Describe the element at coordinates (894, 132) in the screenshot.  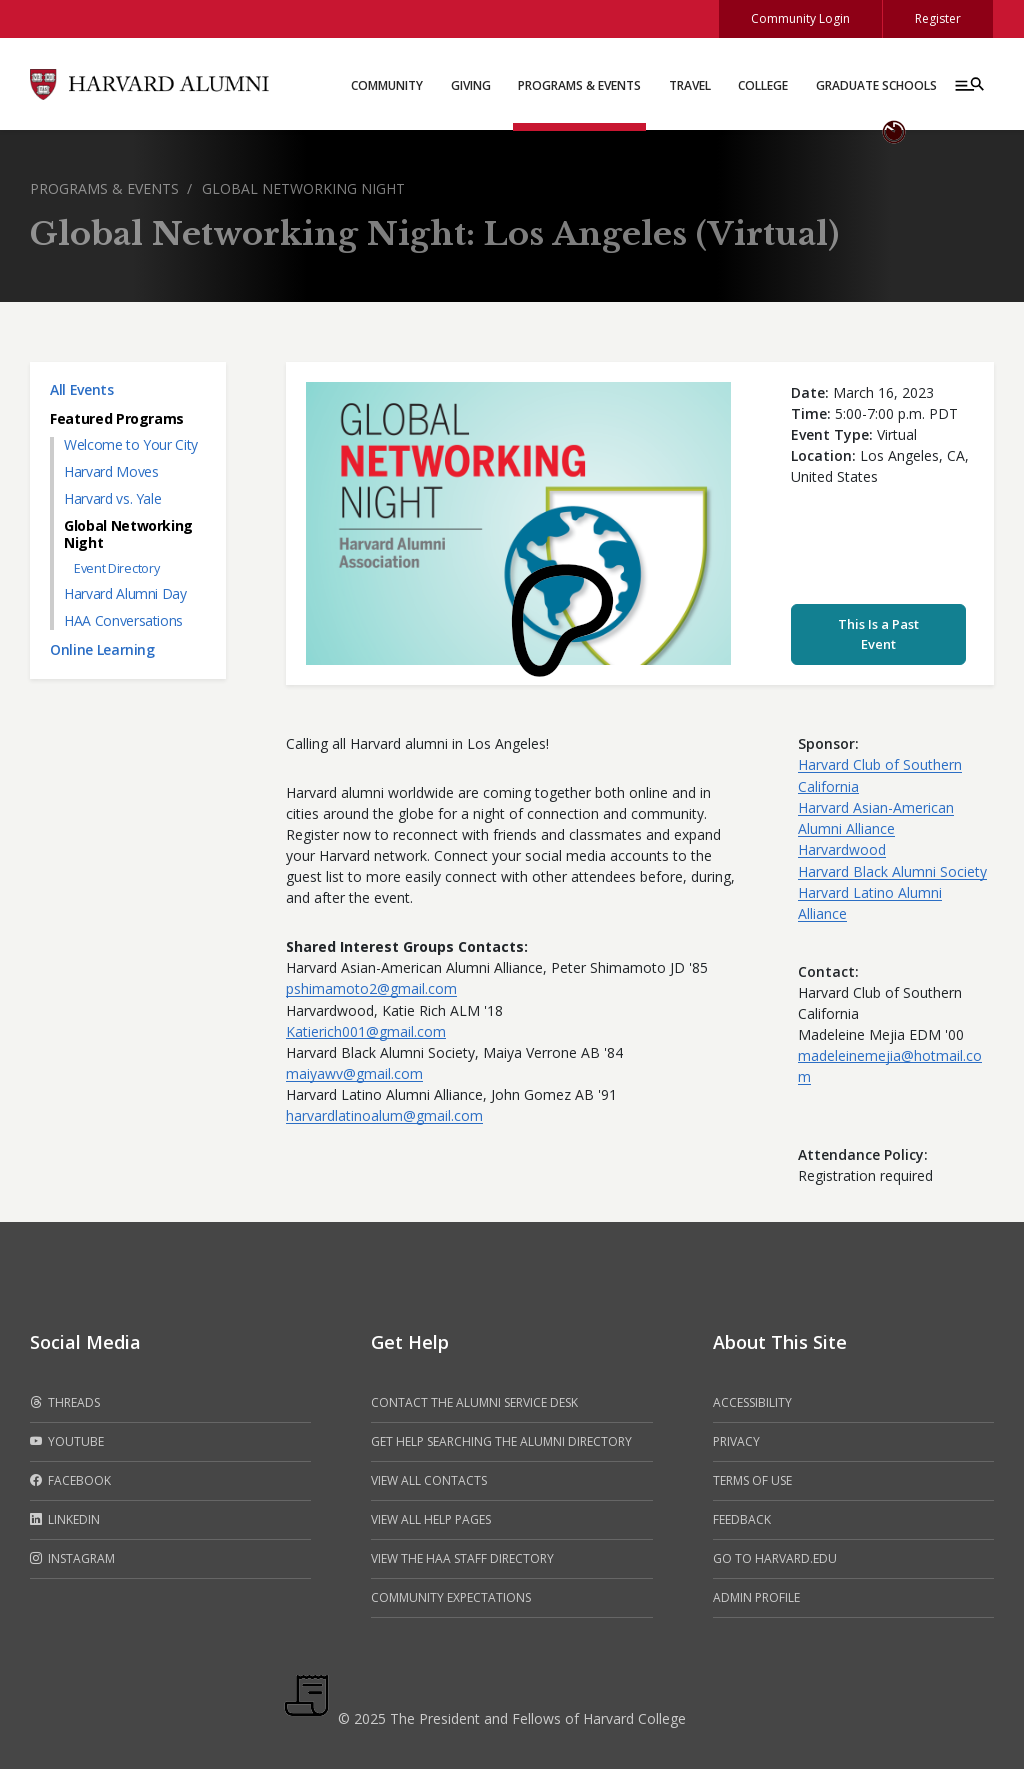
I see `set or view a countdown timer` at that location.